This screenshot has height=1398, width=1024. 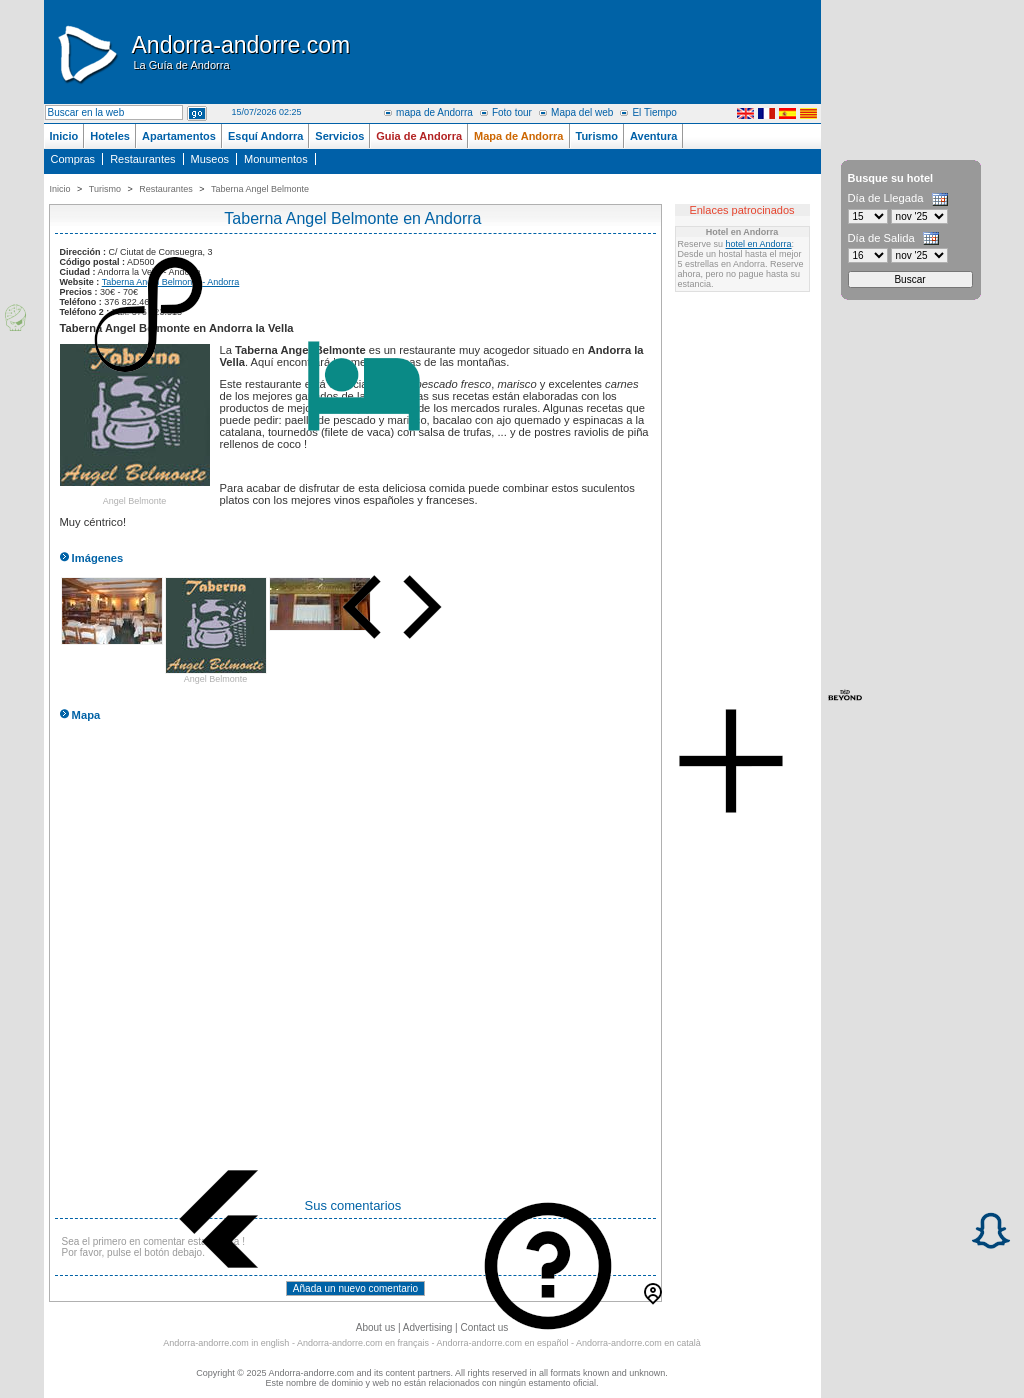 I want to click on view or edit source code, so click(x=392, y=607).